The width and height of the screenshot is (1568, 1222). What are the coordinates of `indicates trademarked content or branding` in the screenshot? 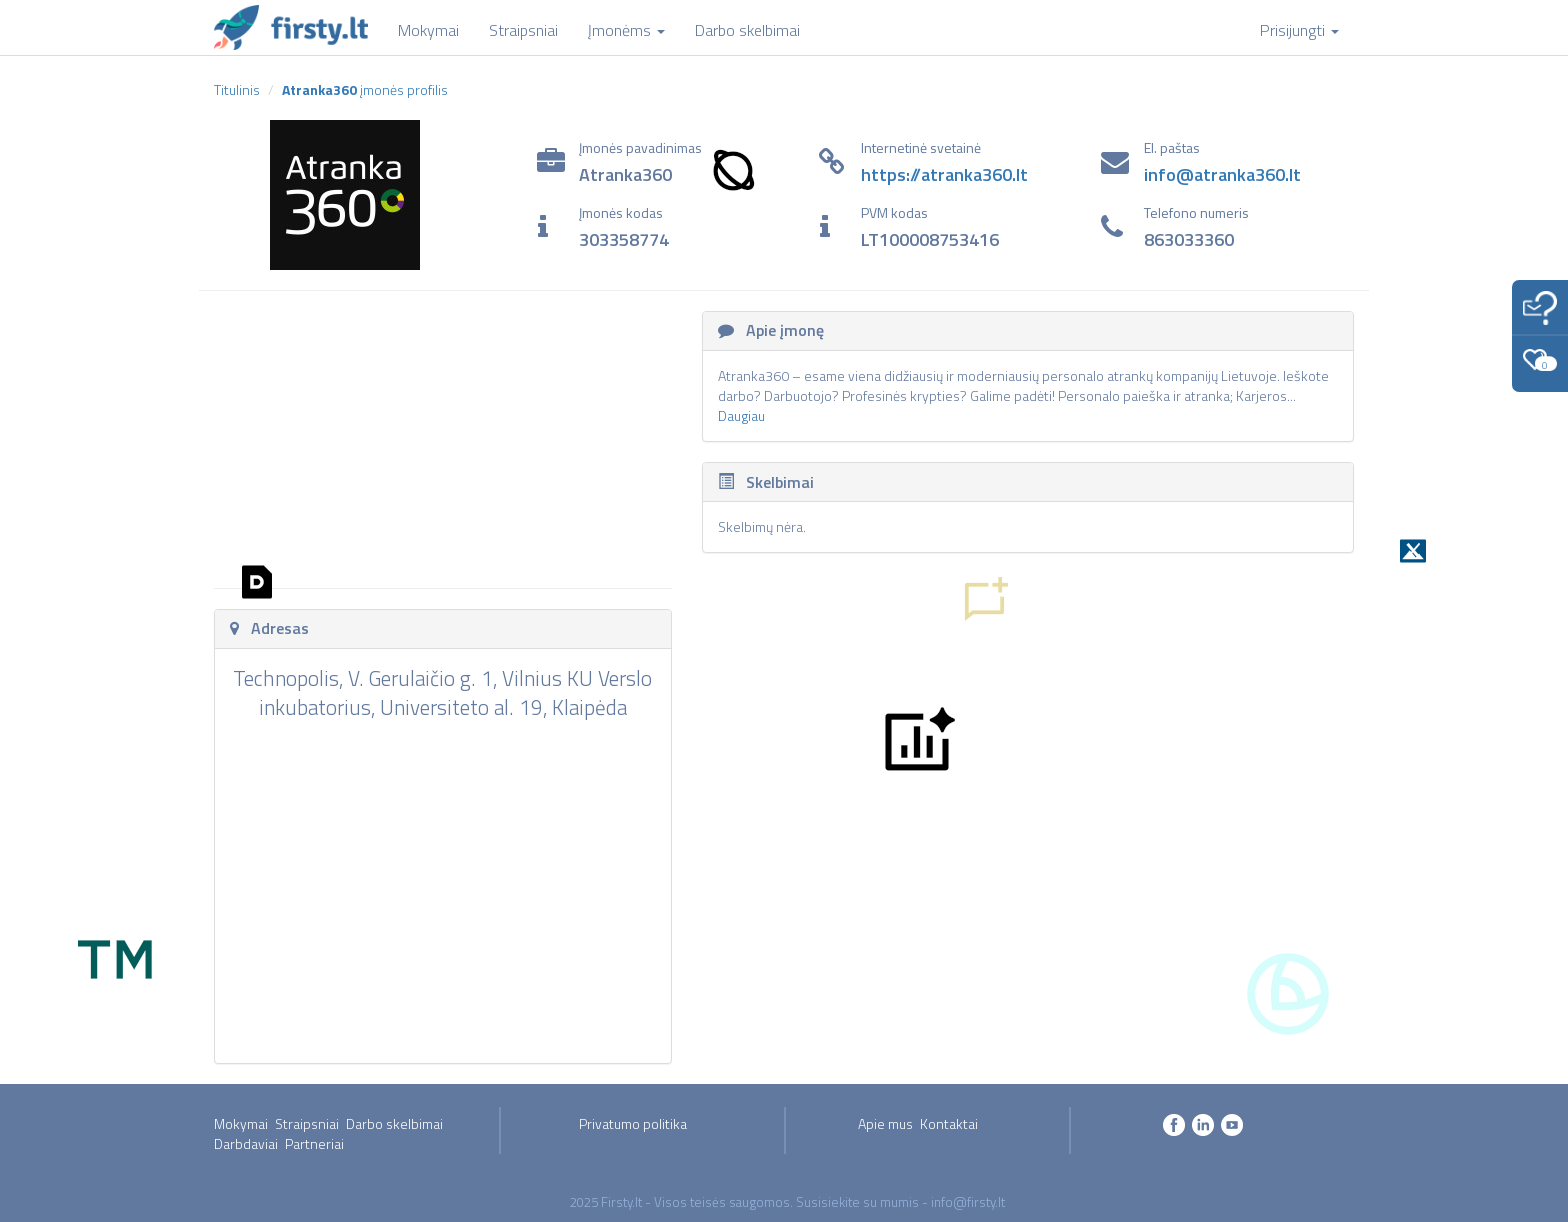 It's located at (116, 959).